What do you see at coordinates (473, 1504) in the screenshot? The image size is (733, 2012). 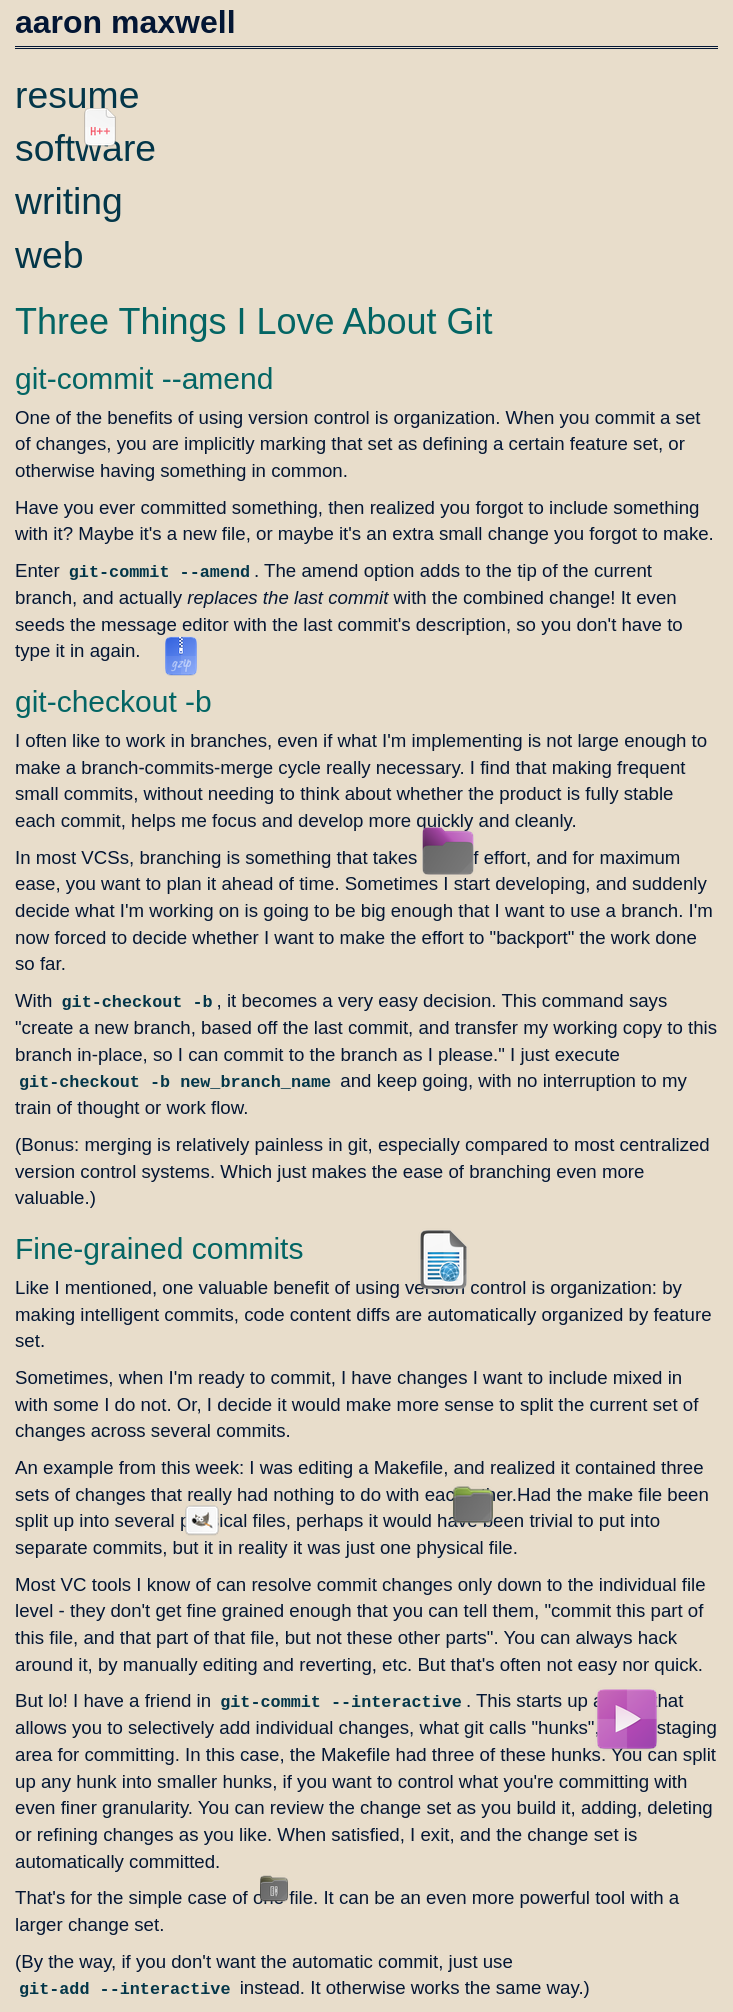 I see `open file folder` at bounding box center [473, 1504].